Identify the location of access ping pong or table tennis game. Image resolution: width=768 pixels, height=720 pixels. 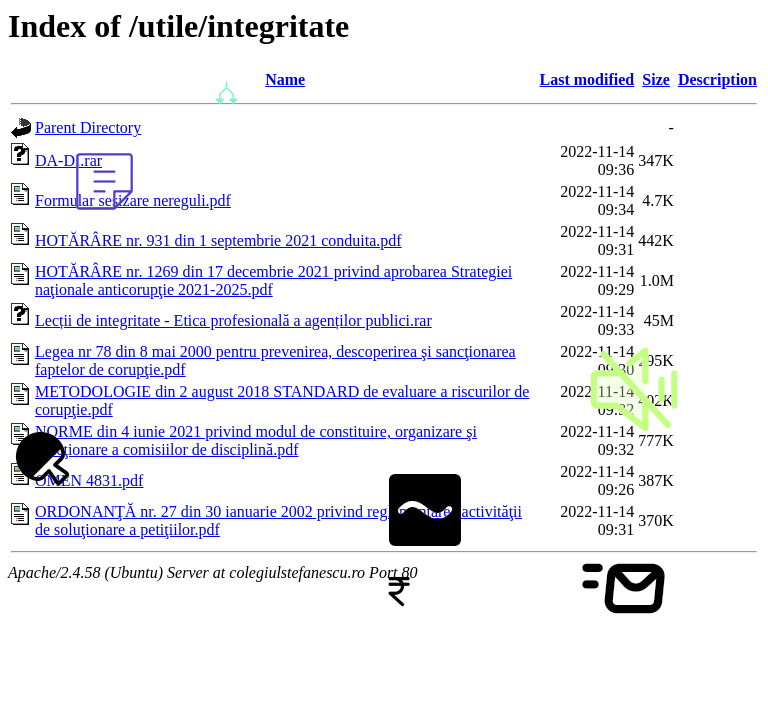
(41, 457).